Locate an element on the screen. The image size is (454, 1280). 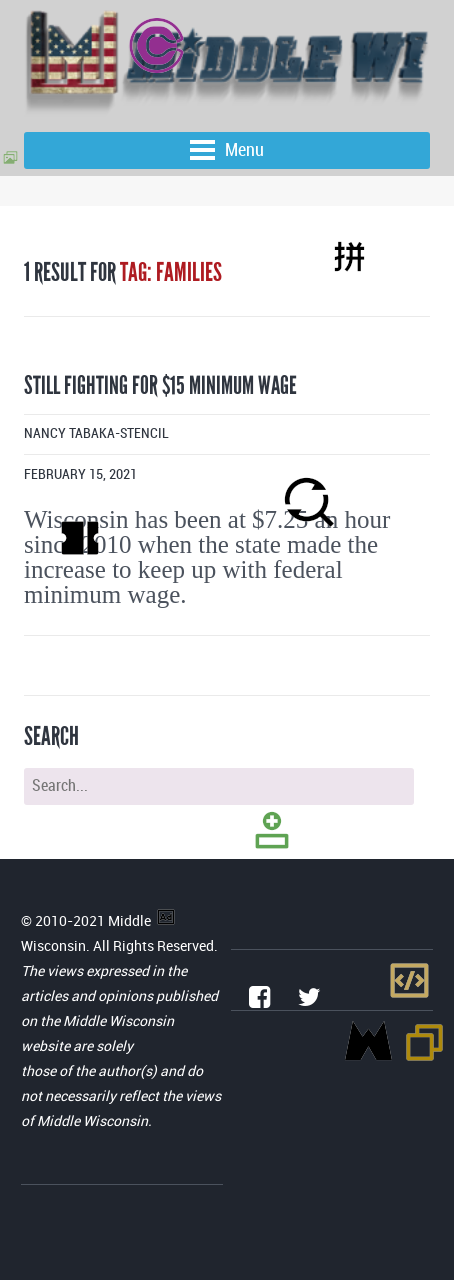
find and replace text in a document is located at coordinates (309, 502).